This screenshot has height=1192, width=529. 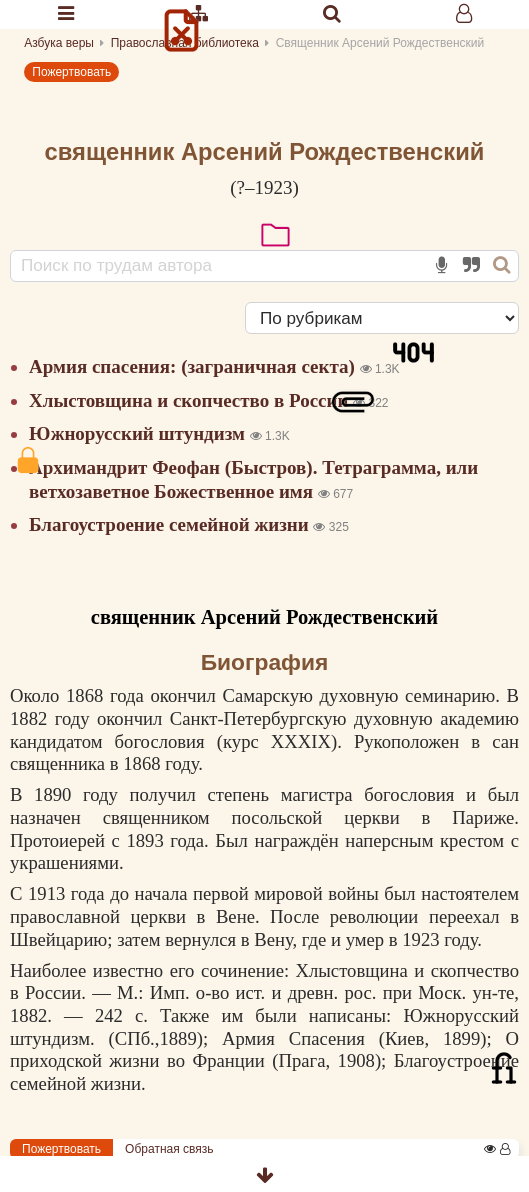 I want to click on indicates page not found error, so click(x=413, y=352).